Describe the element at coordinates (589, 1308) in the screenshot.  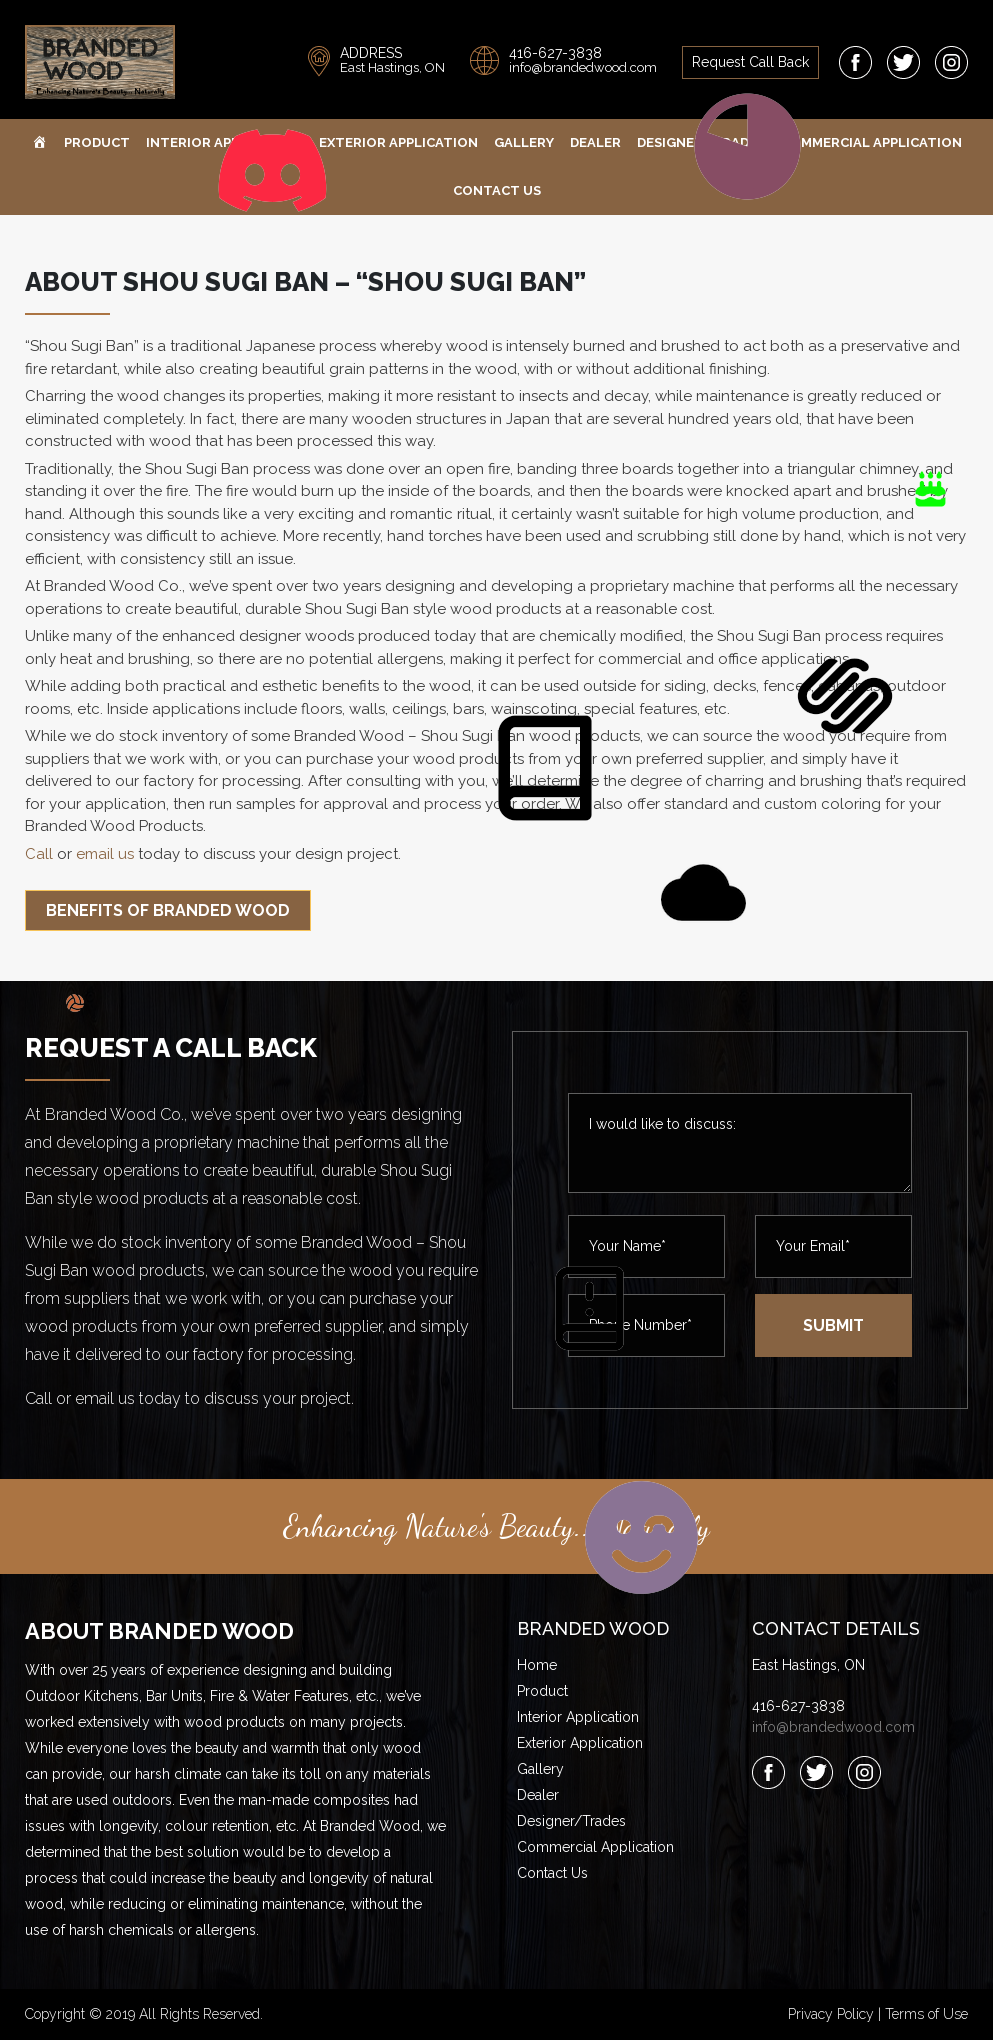
I see `indicates an alert or notification related to a book or reading item` at that location.